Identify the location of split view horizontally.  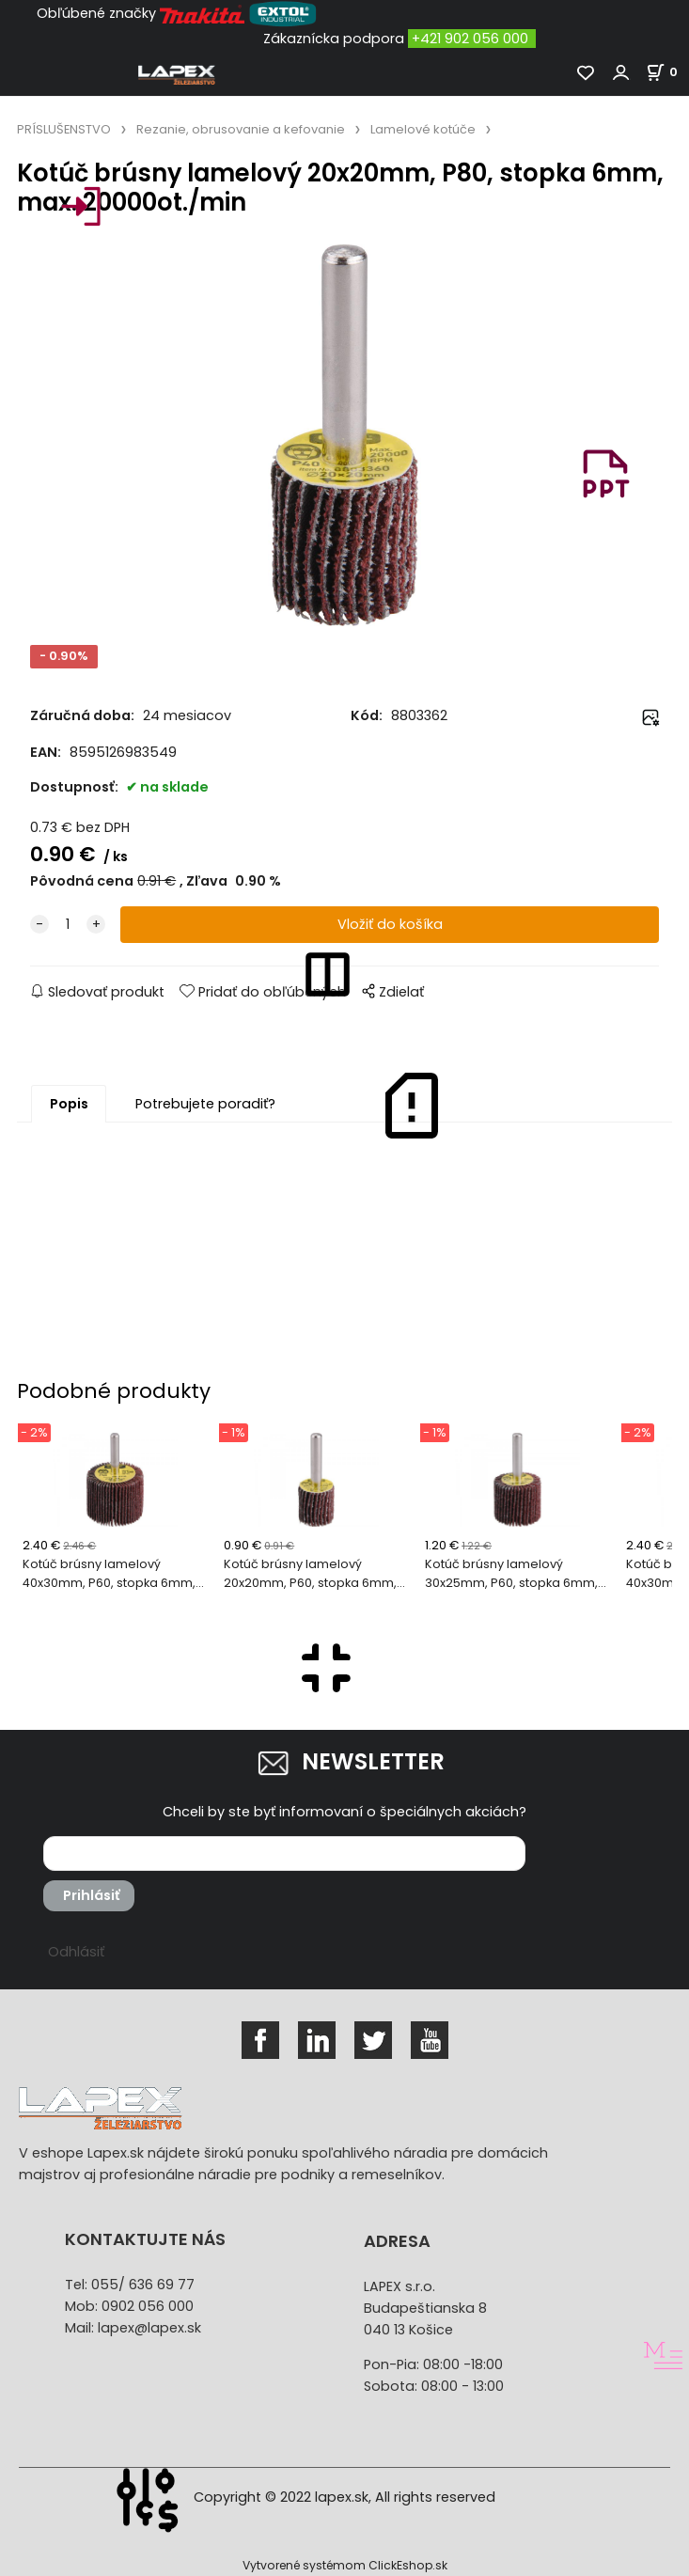
(327, 974).